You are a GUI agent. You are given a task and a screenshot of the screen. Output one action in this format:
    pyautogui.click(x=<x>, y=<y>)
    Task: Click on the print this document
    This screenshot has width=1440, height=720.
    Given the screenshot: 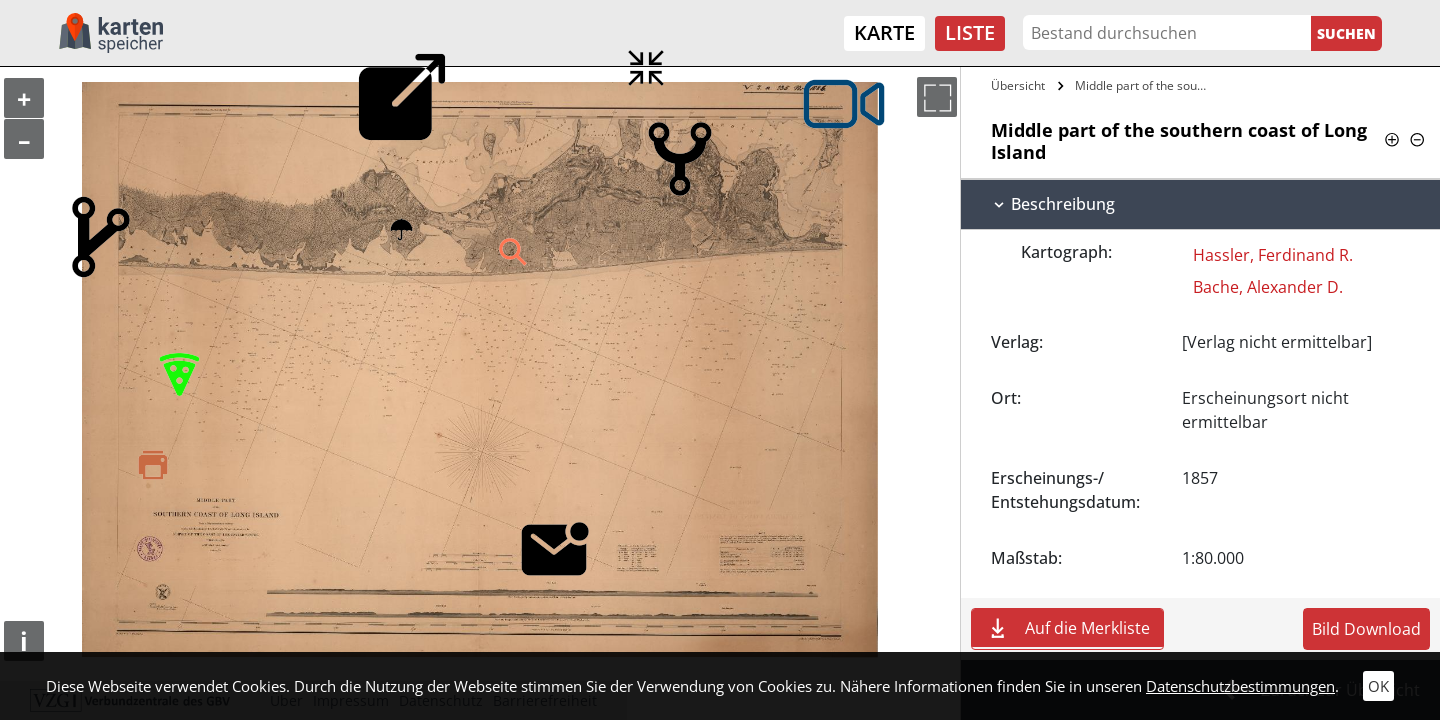 What is the action you would take?
    pyautogui.click(x=153, y=465)
    